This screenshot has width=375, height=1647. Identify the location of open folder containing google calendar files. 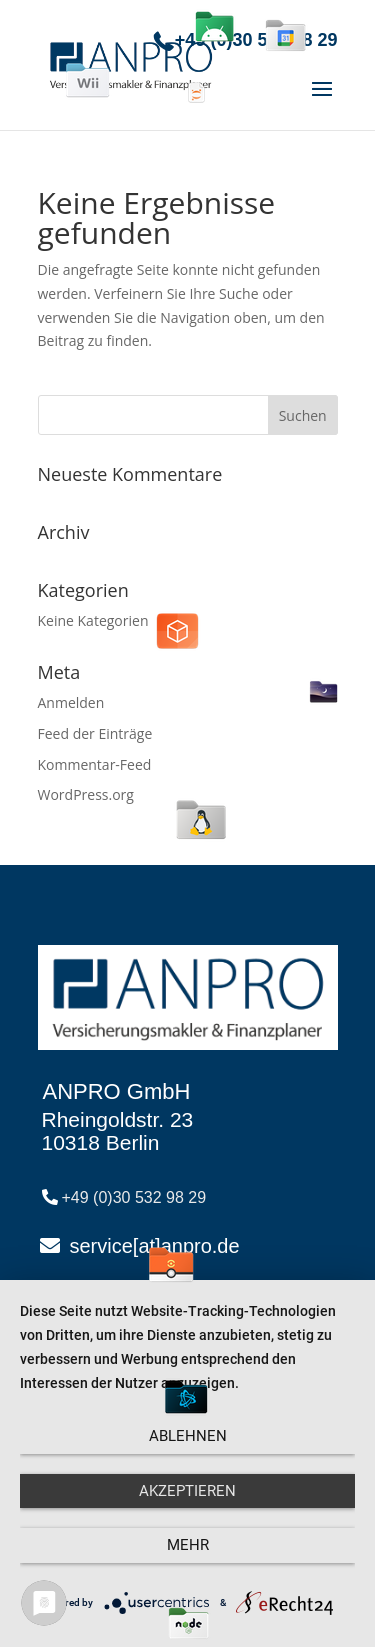
(285, 36).